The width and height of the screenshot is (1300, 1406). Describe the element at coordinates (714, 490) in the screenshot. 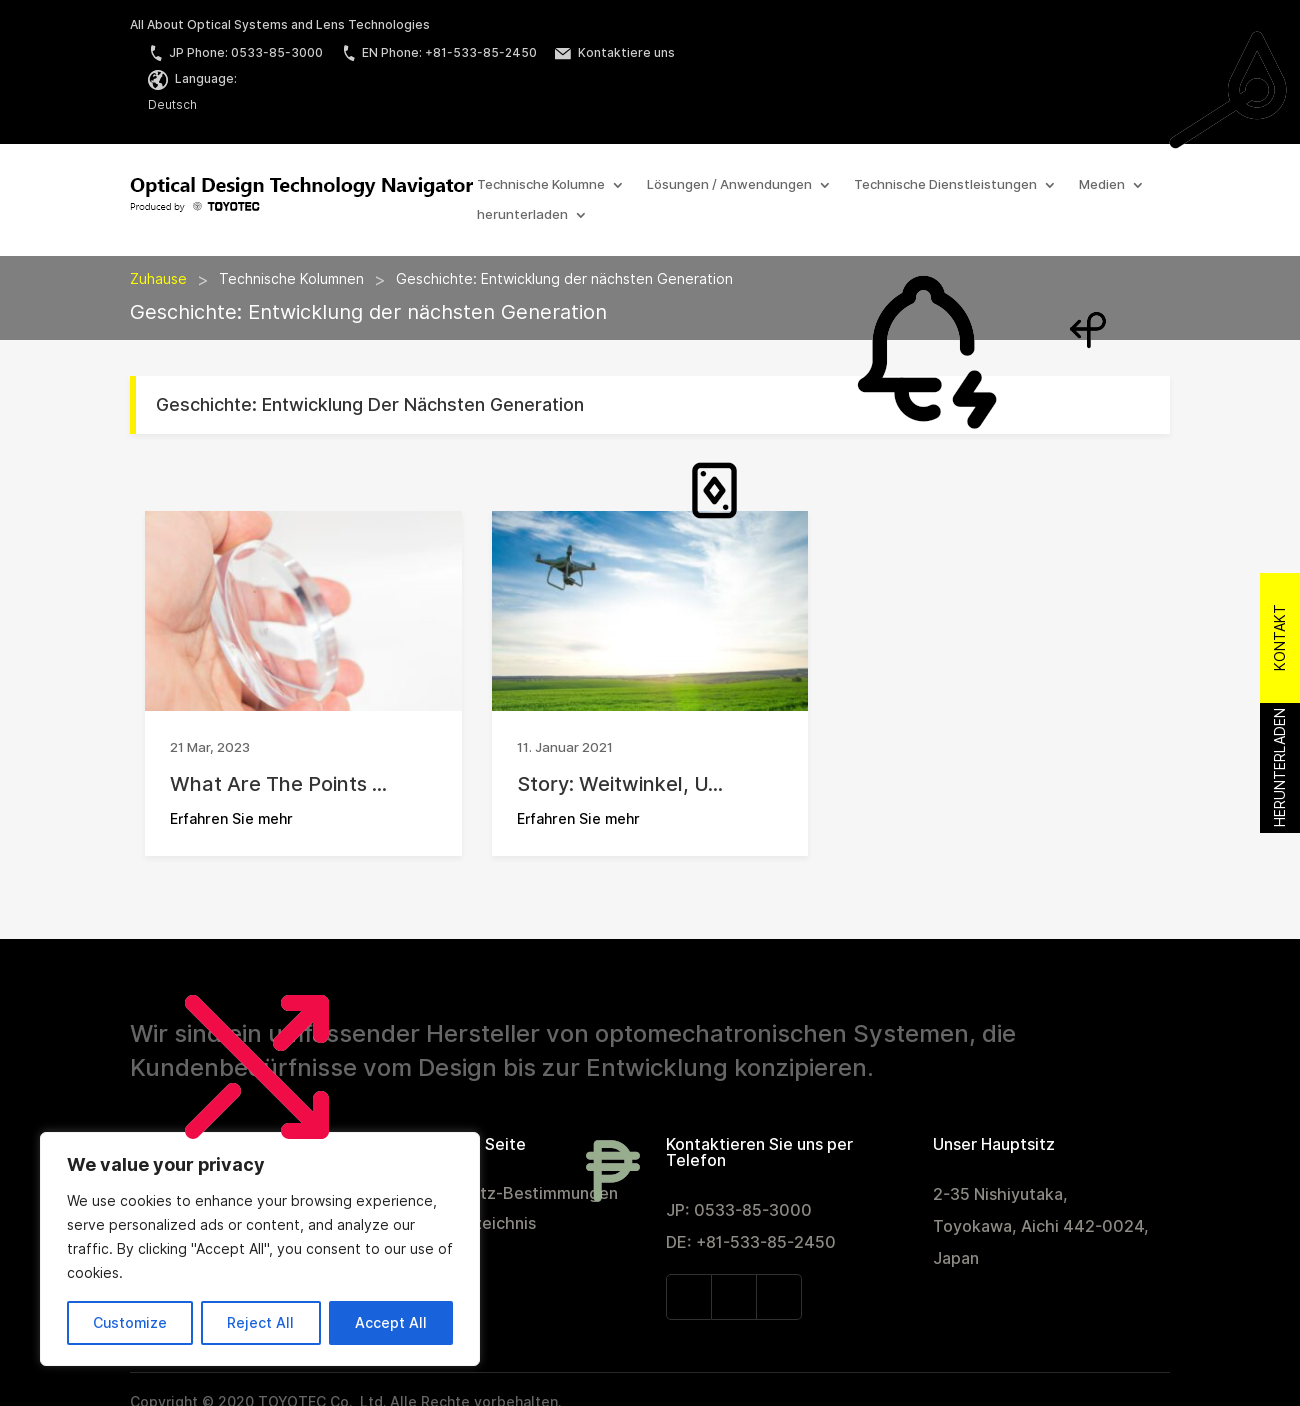

I see `open card game or play cards` at that location.